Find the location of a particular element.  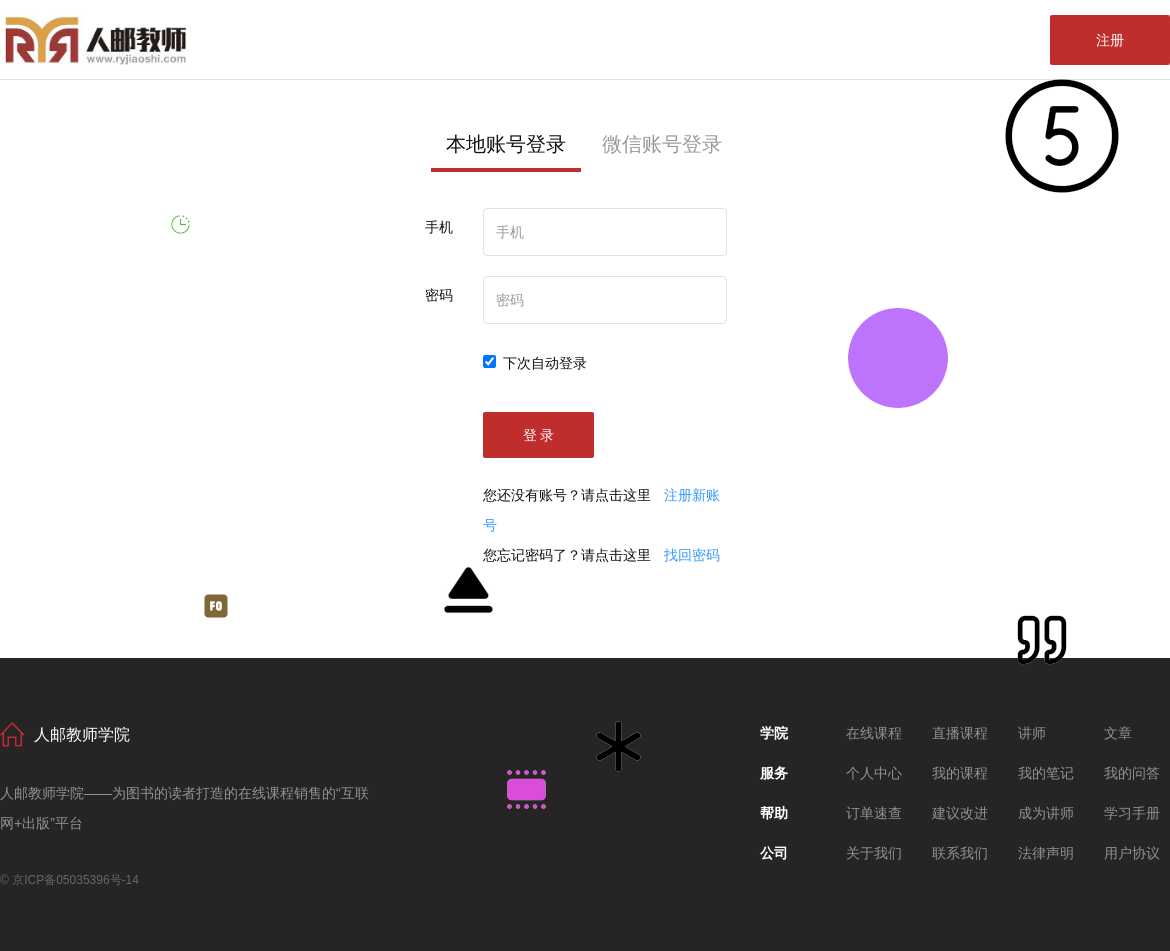

eject media or disc is located at coordinates (468, 588).